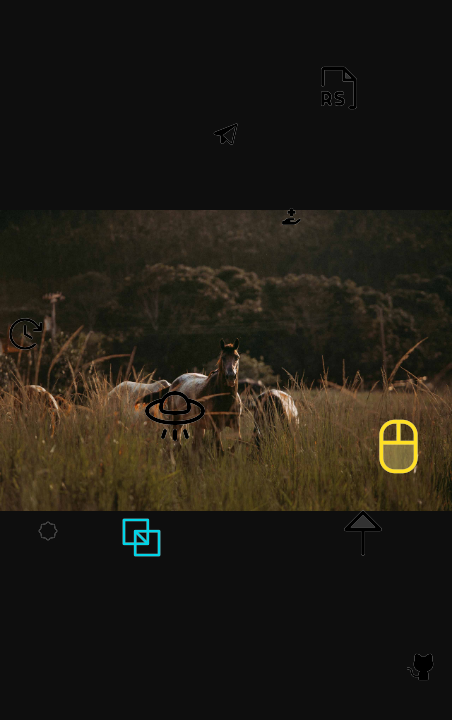 Image resolution: width=452 pixels, height=720 pixels. What do you see at coordinates (422, 666) in the screenshot?
I see `visit github repository` at bounding box center [422, 666].